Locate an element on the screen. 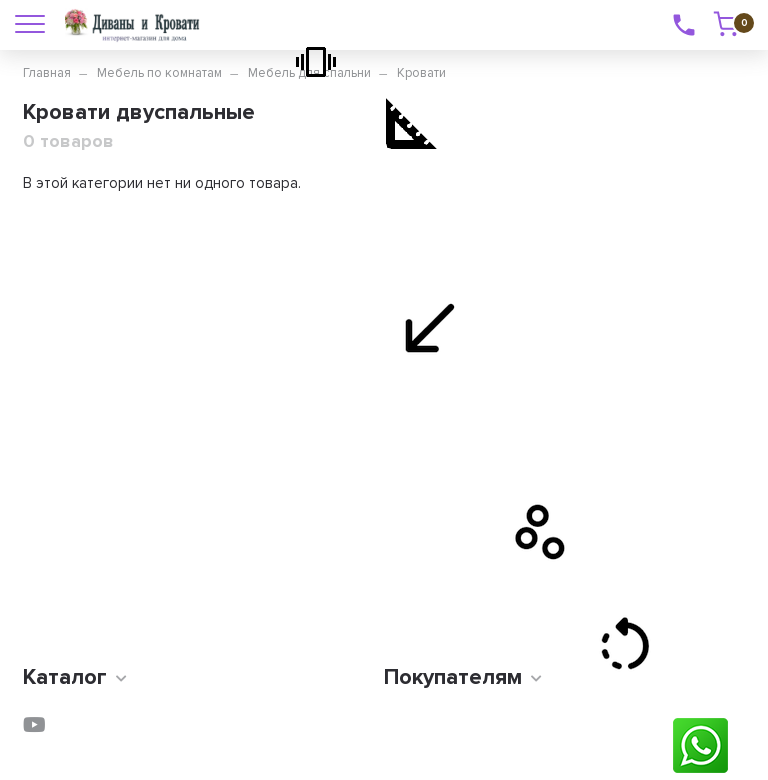 The width and height of the screenshot is (768, 780). rotate image counterclockwise is located at coordinates (625, 646).